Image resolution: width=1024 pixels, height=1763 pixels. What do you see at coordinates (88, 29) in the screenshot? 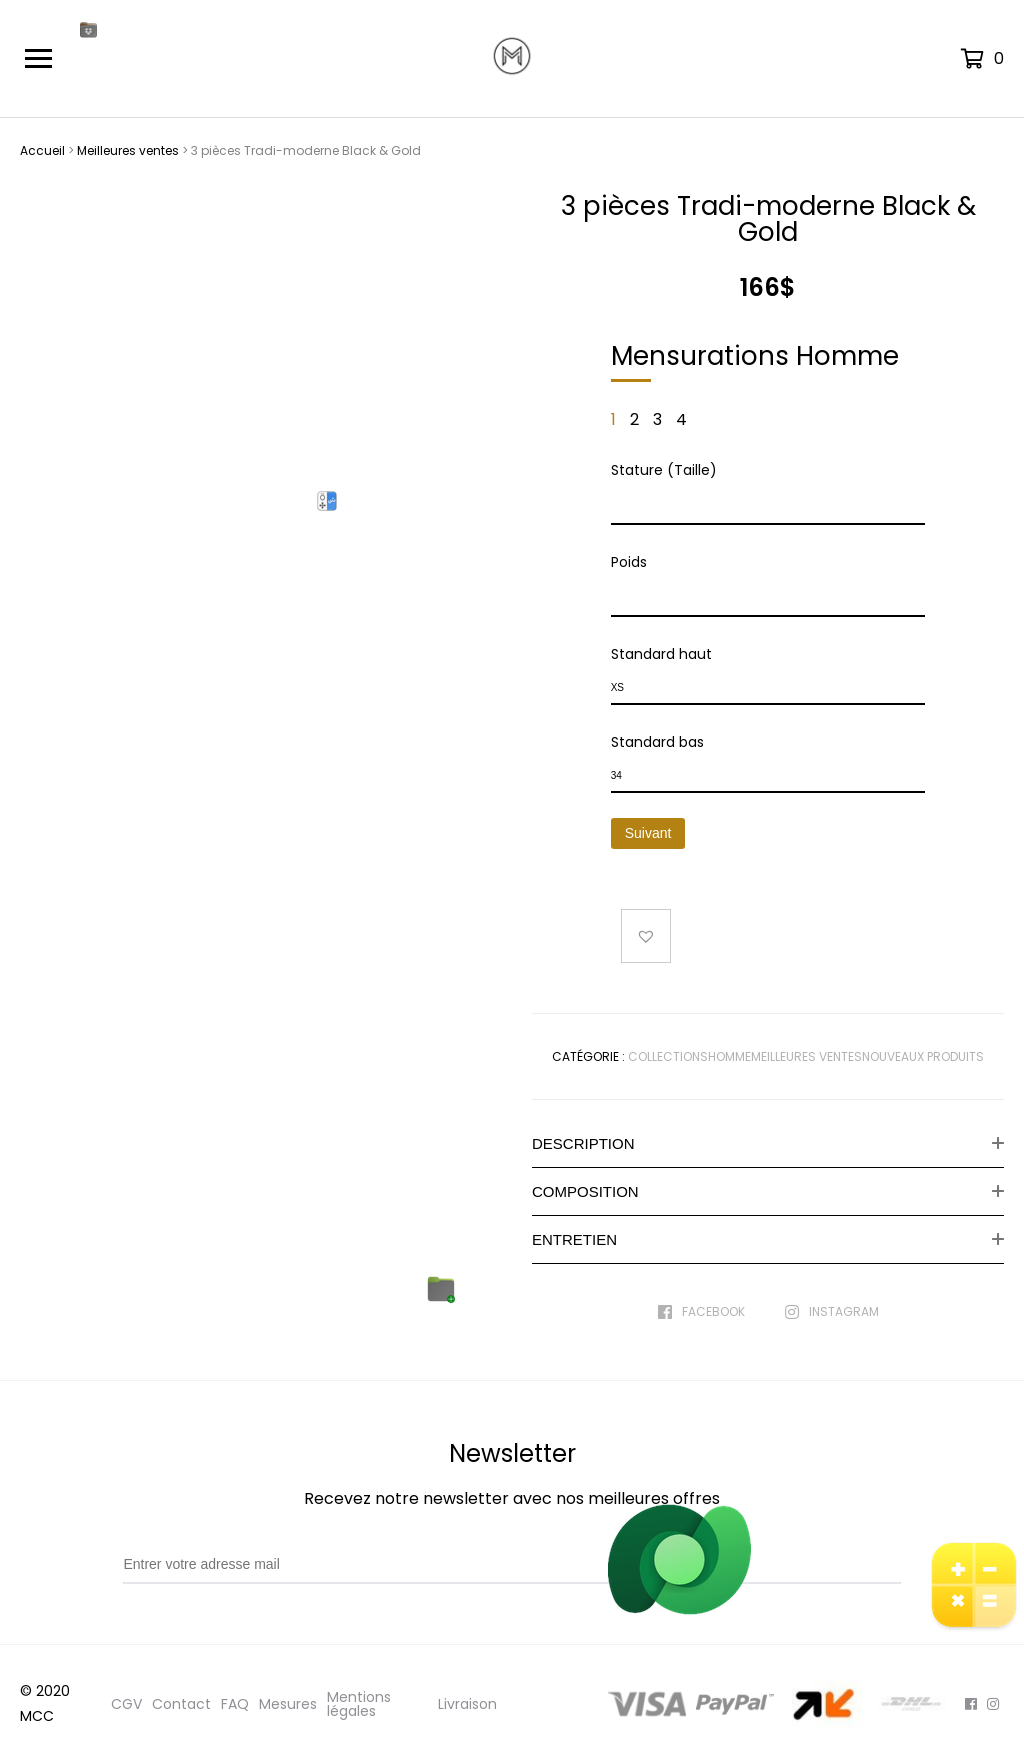
I see `open your dropbox synced folder` at bounding box center [88, 29].